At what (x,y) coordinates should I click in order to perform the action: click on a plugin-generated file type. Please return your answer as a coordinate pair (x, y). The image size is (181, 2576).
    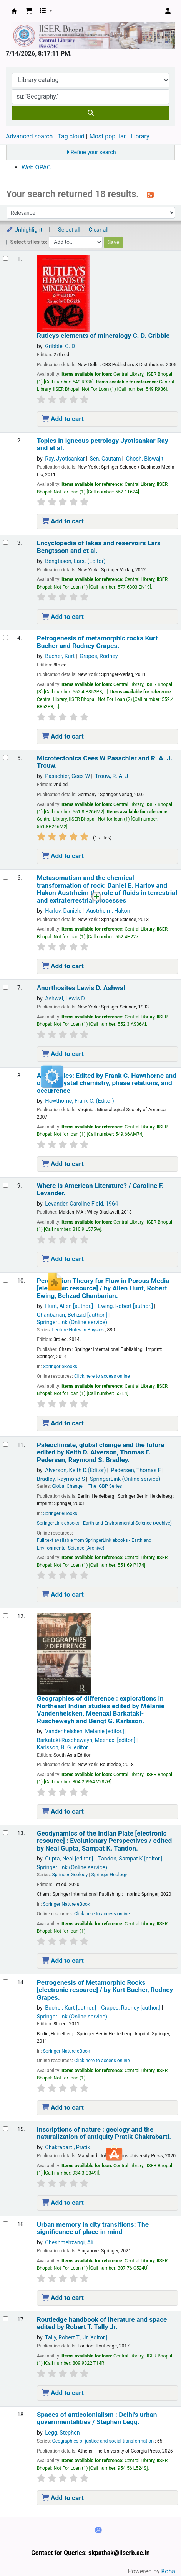
    Looking at the image, I should click on (55, 1282).